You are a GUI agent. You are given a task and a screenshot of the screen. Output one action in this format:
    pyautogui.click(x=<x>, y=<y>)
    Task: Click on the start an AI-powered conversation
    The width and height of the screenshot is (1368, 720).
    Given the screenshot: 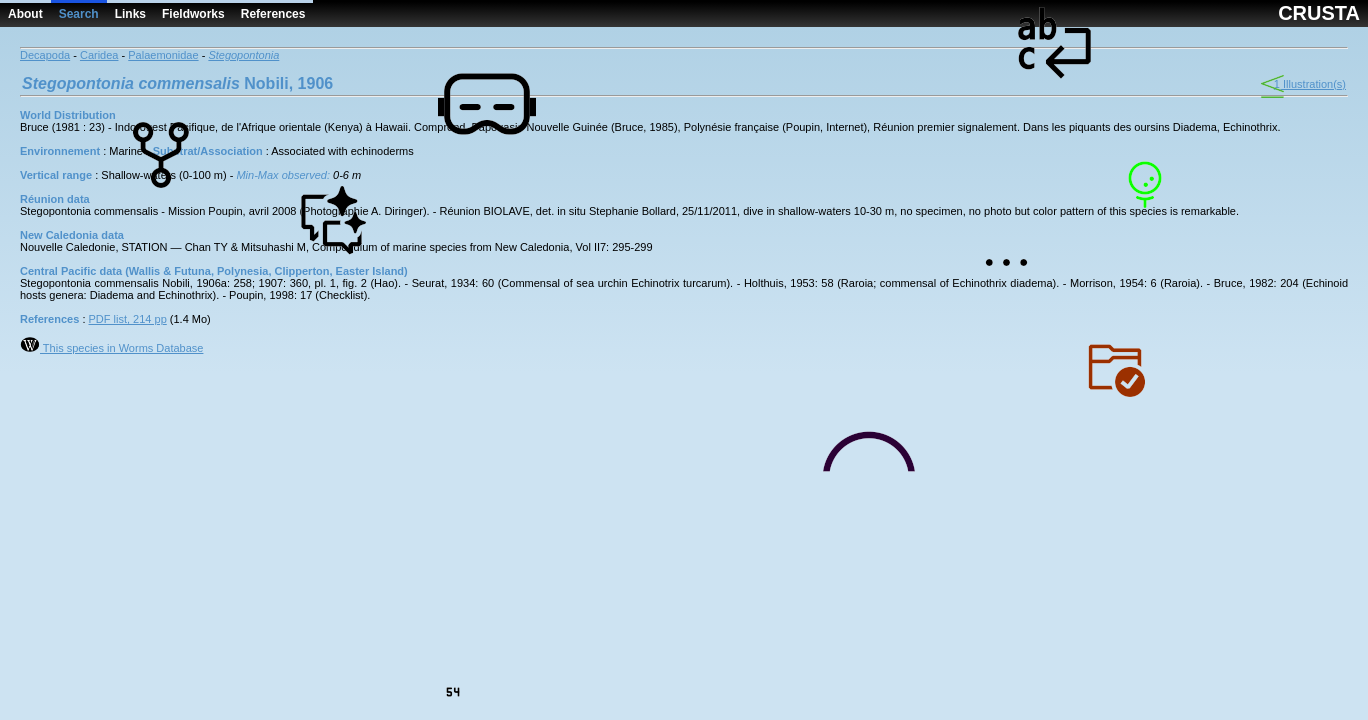 What is the action you would take?
    pyautogui.click(x=331, y=220)
    